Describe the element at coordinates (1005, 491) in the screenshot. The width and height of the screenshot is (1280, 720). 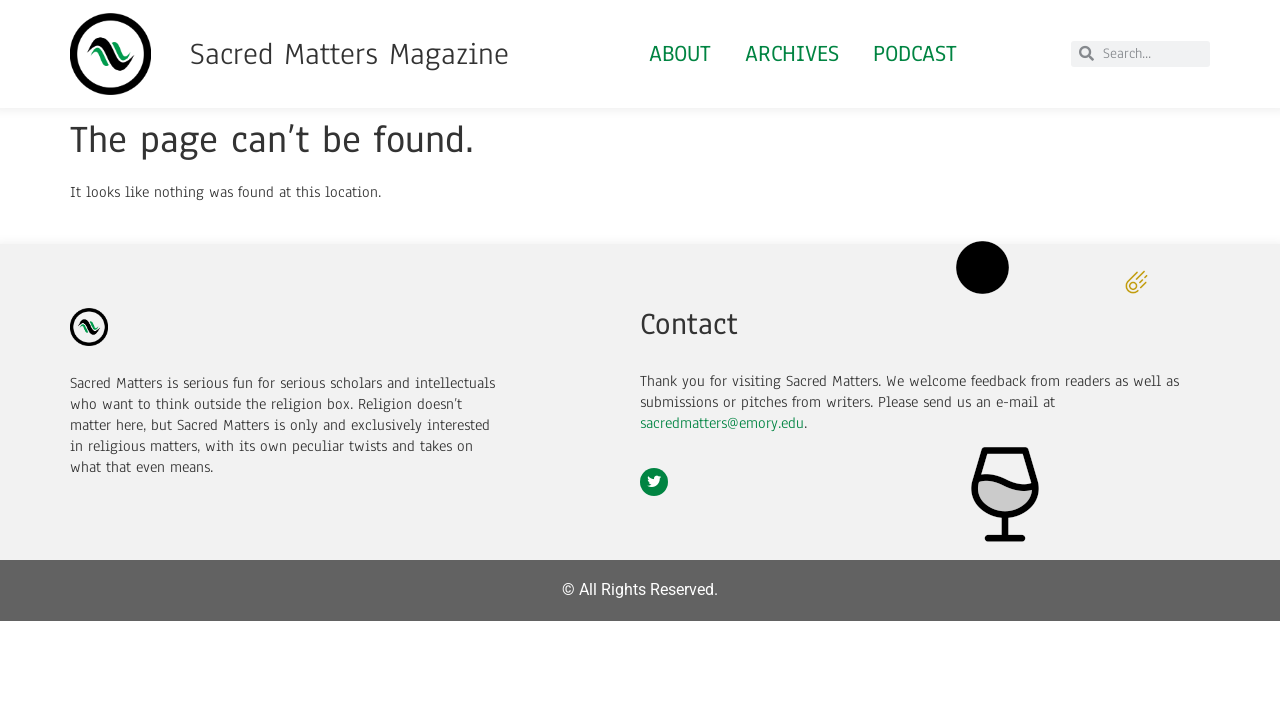
I see `browse wine selection or menu` at that location.